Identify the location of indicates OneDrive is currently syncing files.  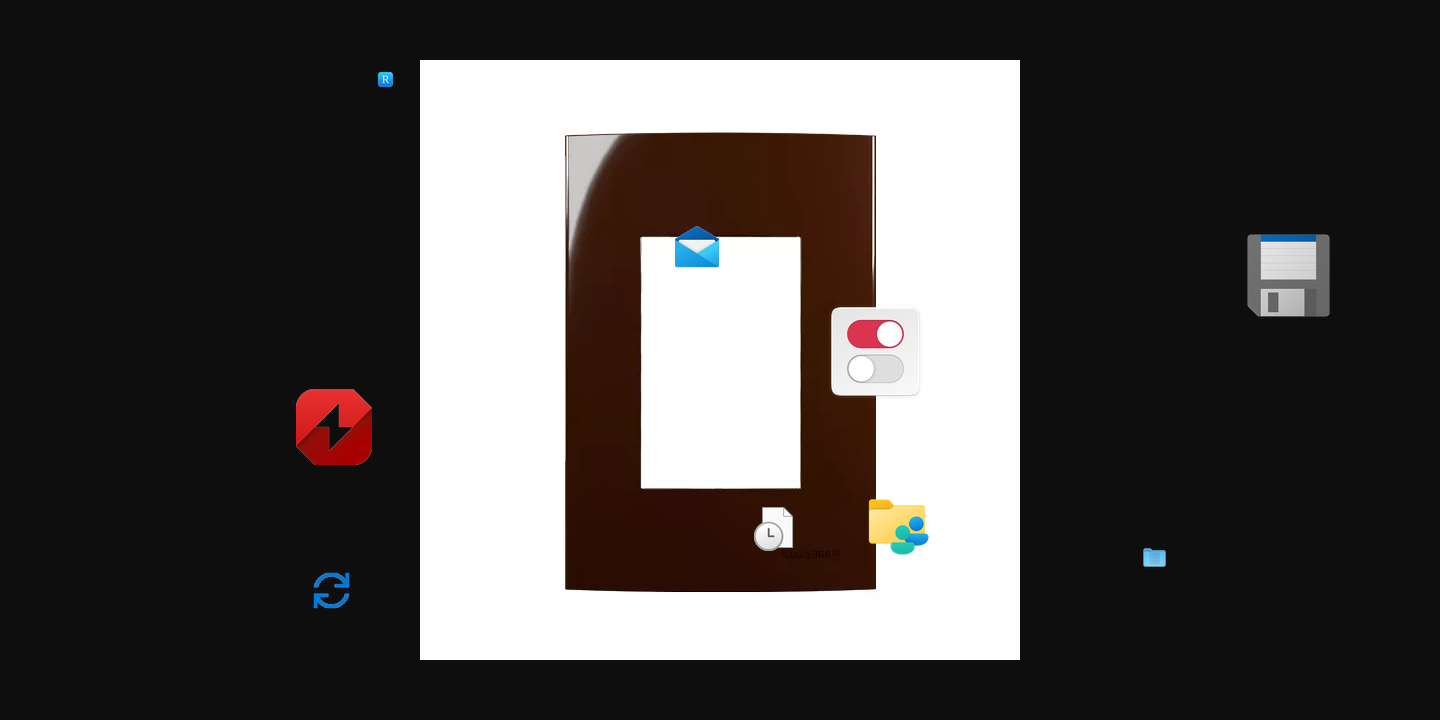
(331, 590).